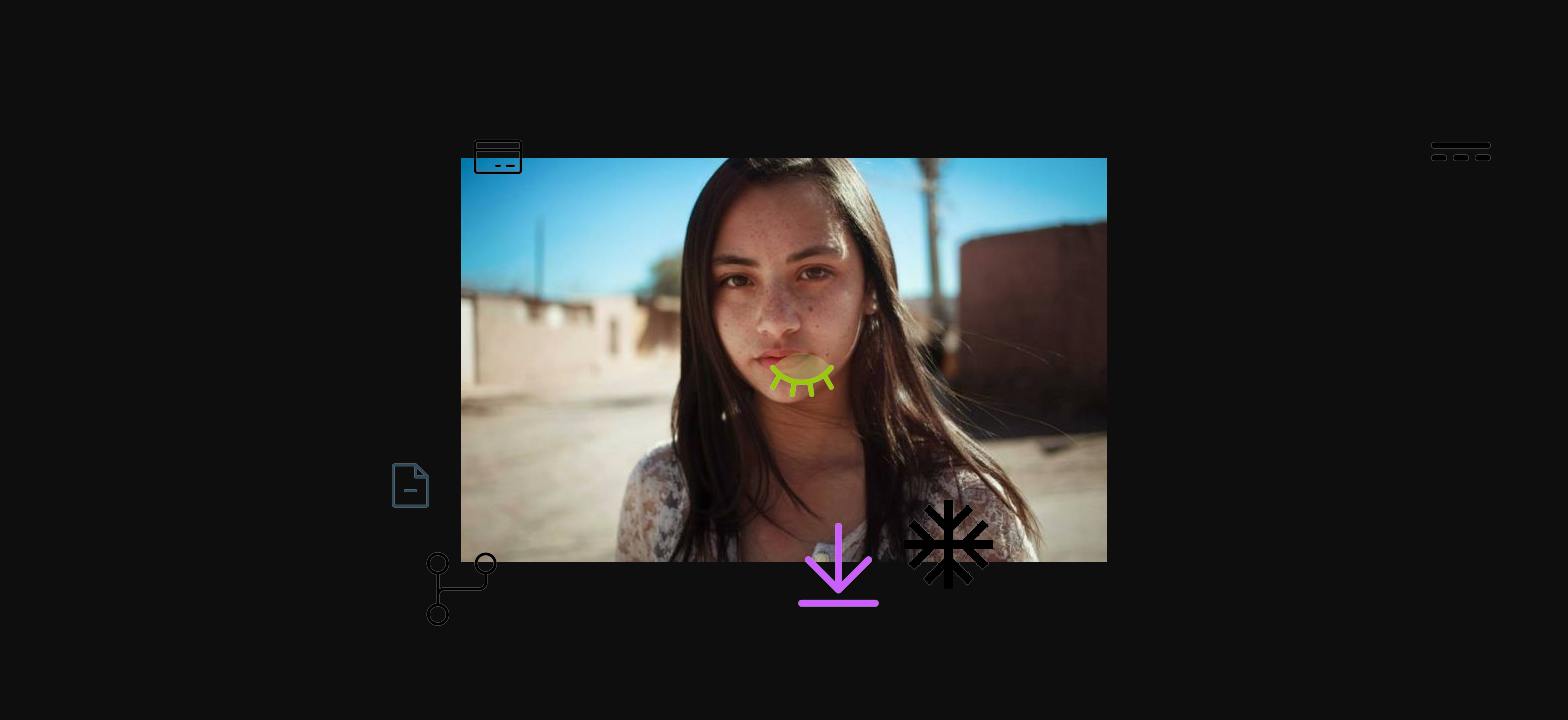 The height and width of the screenshot is (720, 1568). I want to click on view repository branches, so click(457, 589).